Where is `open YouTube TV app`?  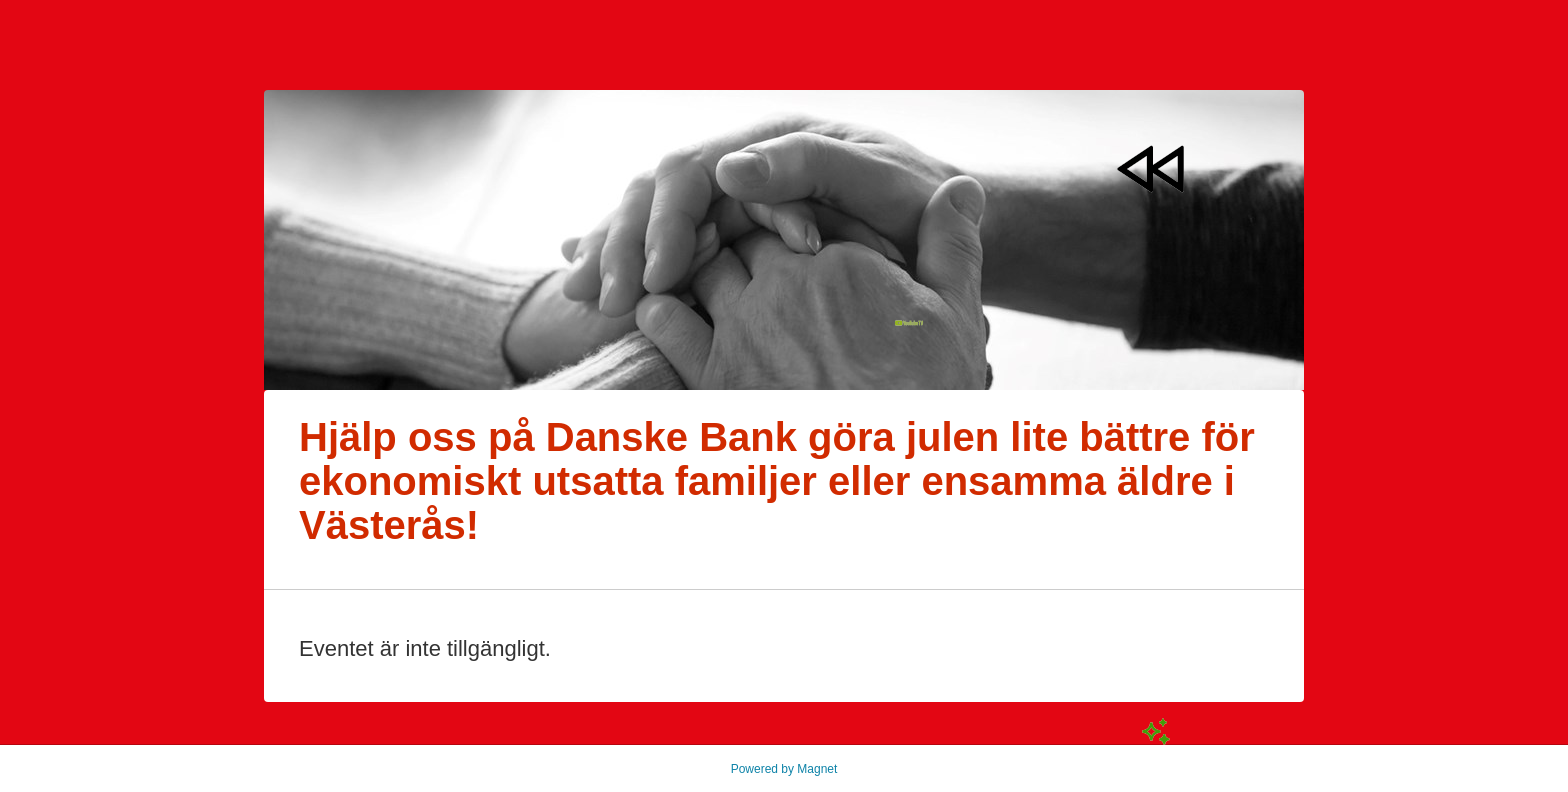 open YouTube TV app is located at coordinates (909, 323).